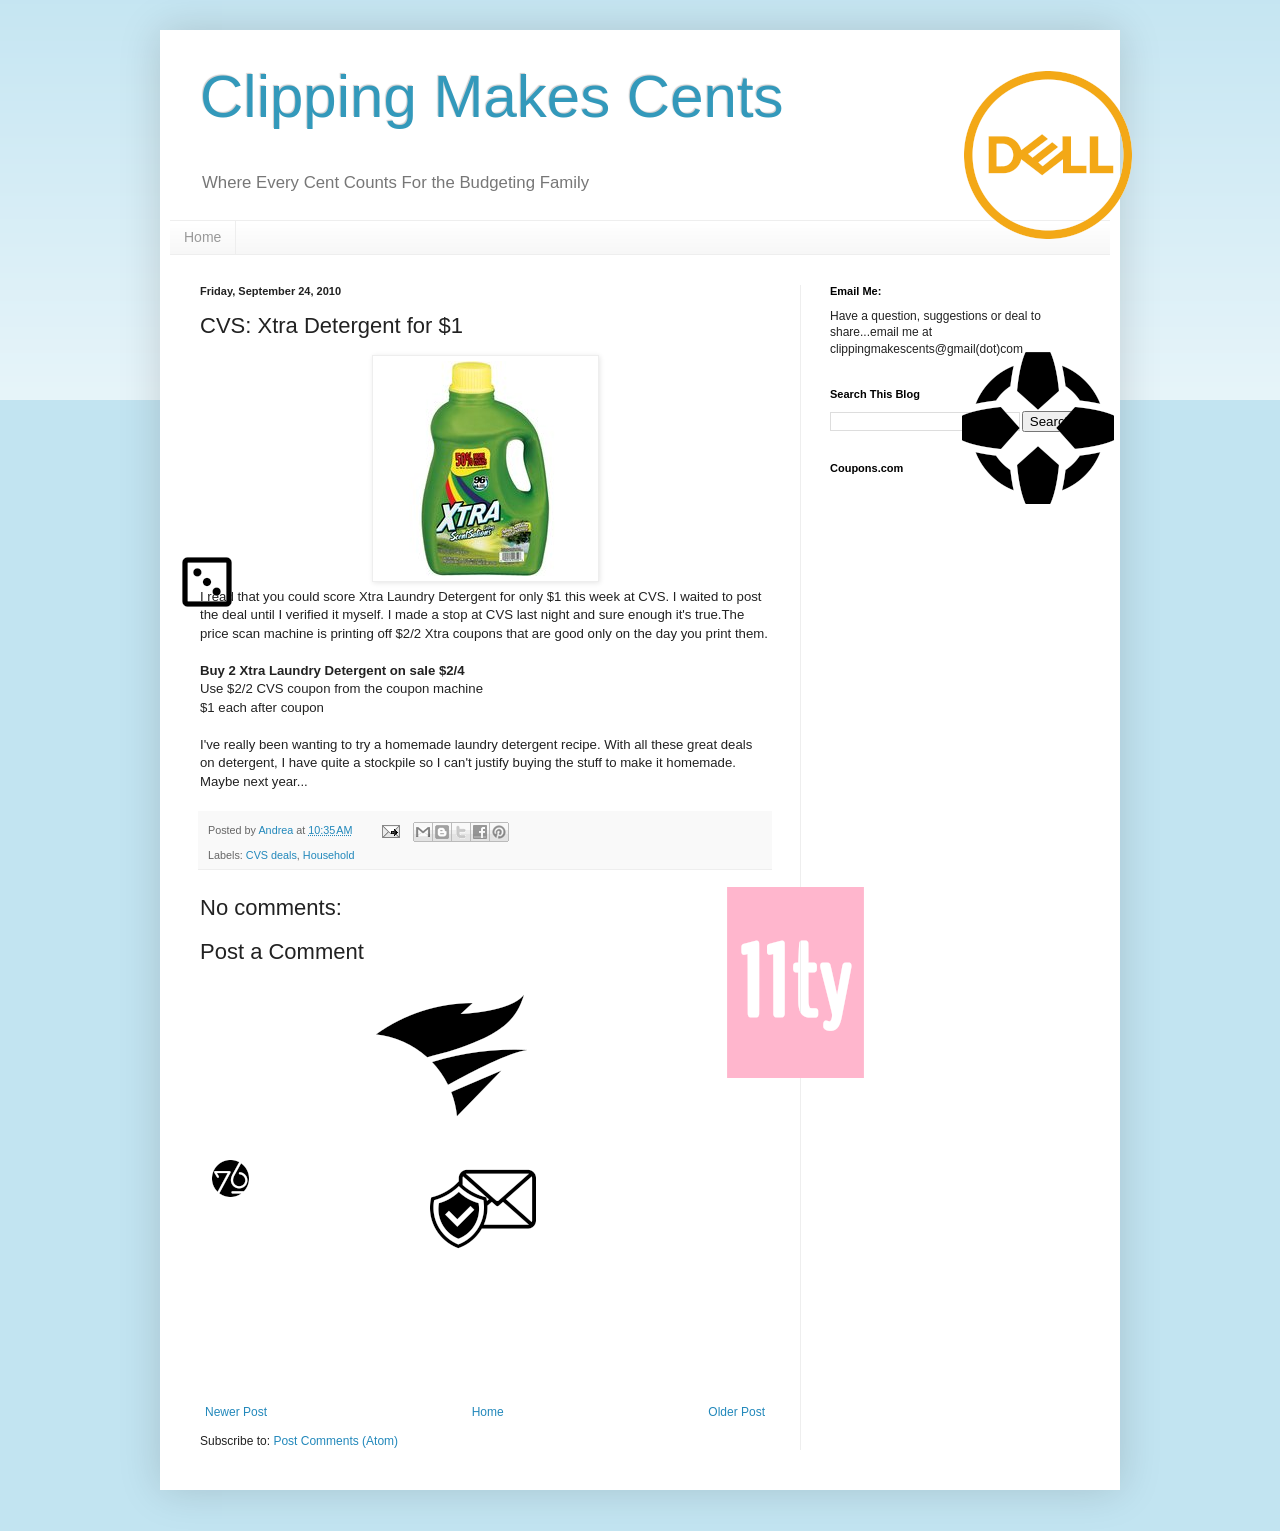 This screenshot has width=1280, height=1531. What do you see at coordinates (483, 1209) in the screenshot?
I see `access SimpleLogin email alias service` at bounding box center [483, 1209].